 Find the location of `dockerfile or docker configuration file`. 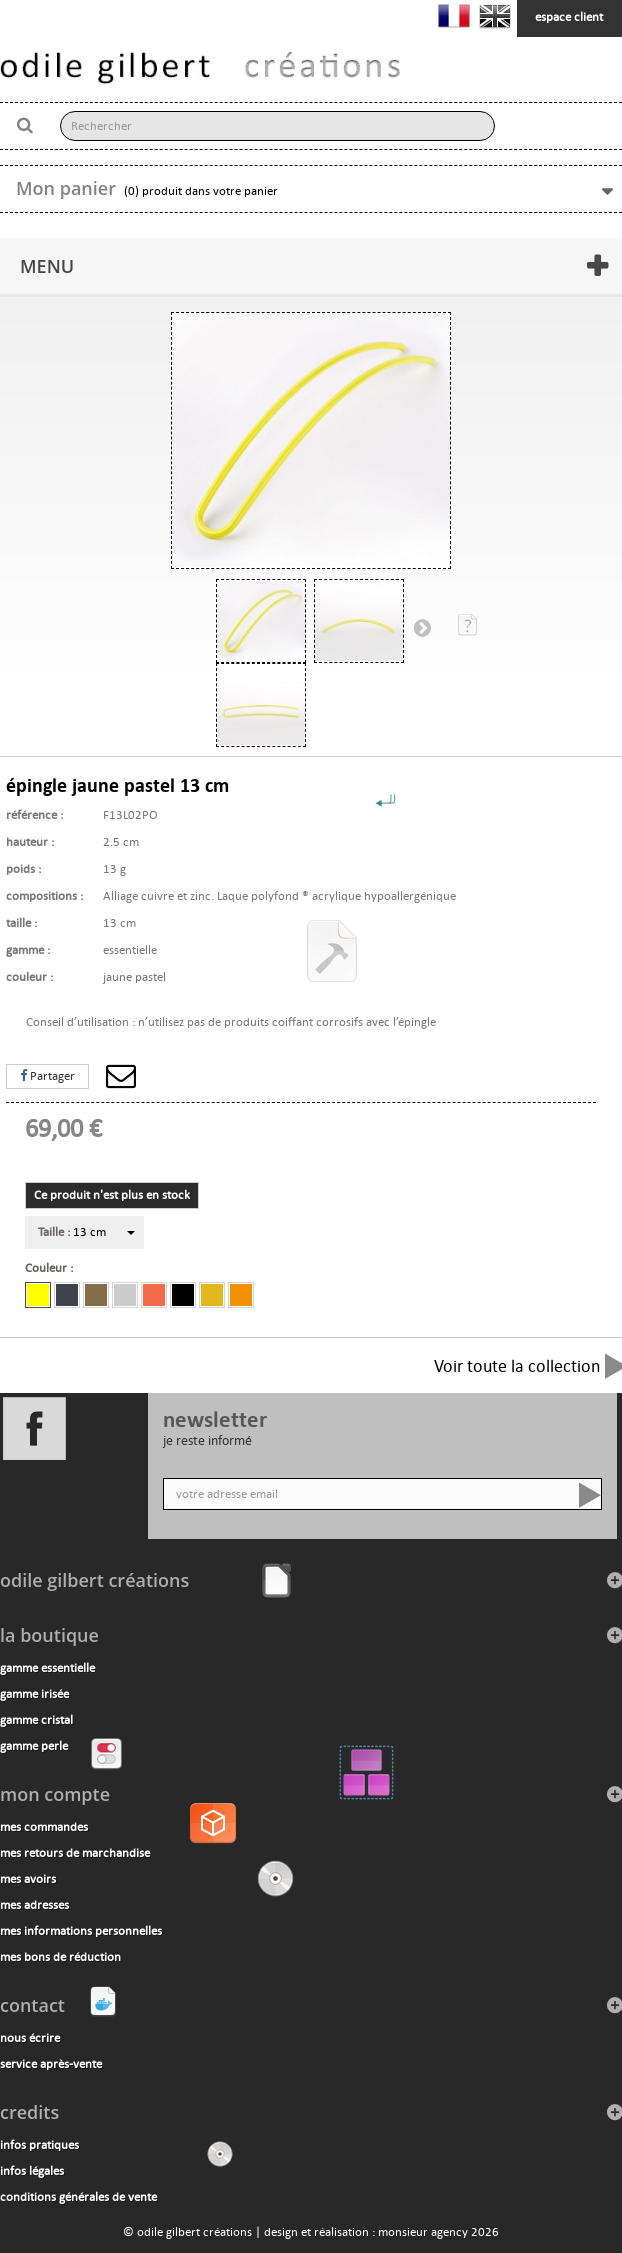

dockerfile or docker configuration file is located at coordinates (103, 2001).